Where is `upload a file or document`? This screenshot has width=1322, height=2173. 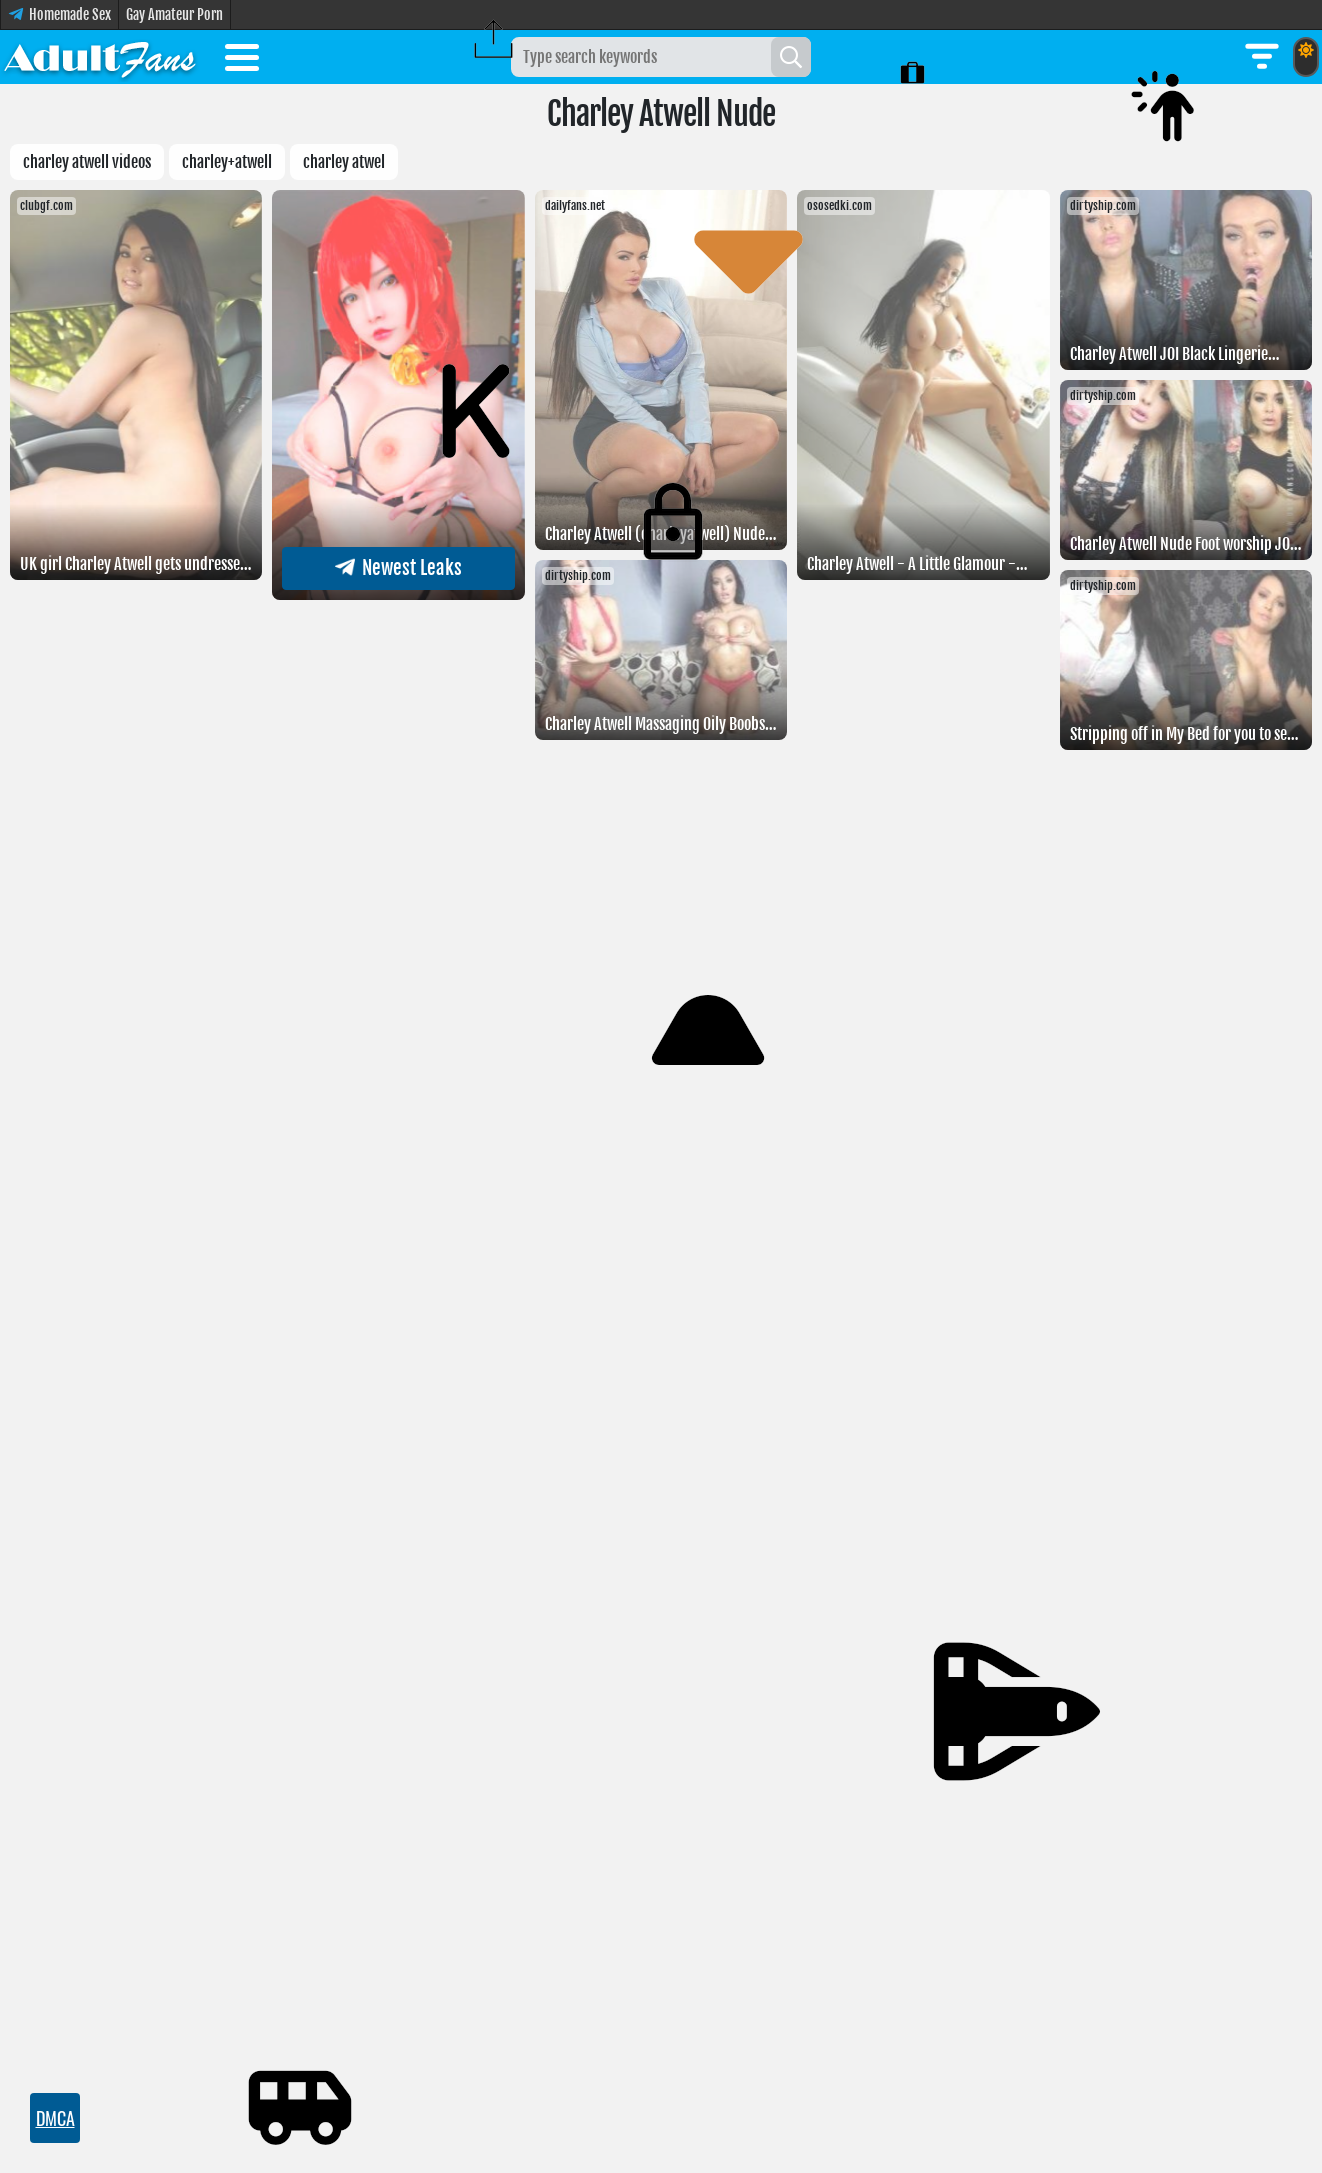 upload a file or document is located at coordinates (493, 40).